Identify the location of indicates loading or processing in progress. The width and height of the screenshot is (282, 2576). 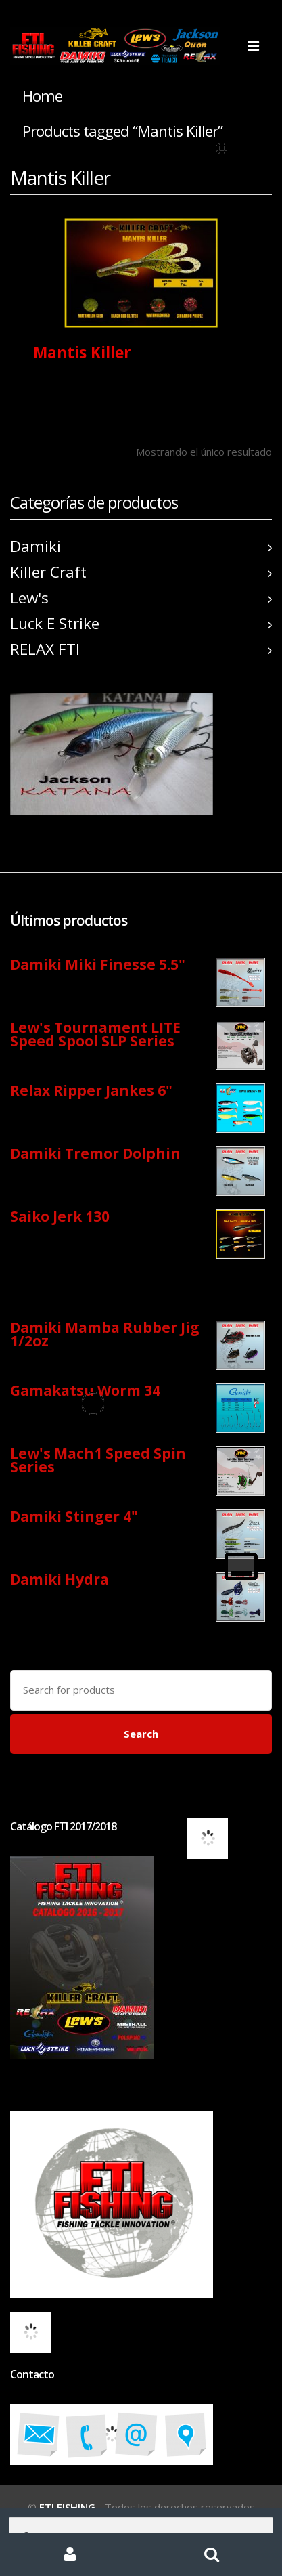
(93, 1403).